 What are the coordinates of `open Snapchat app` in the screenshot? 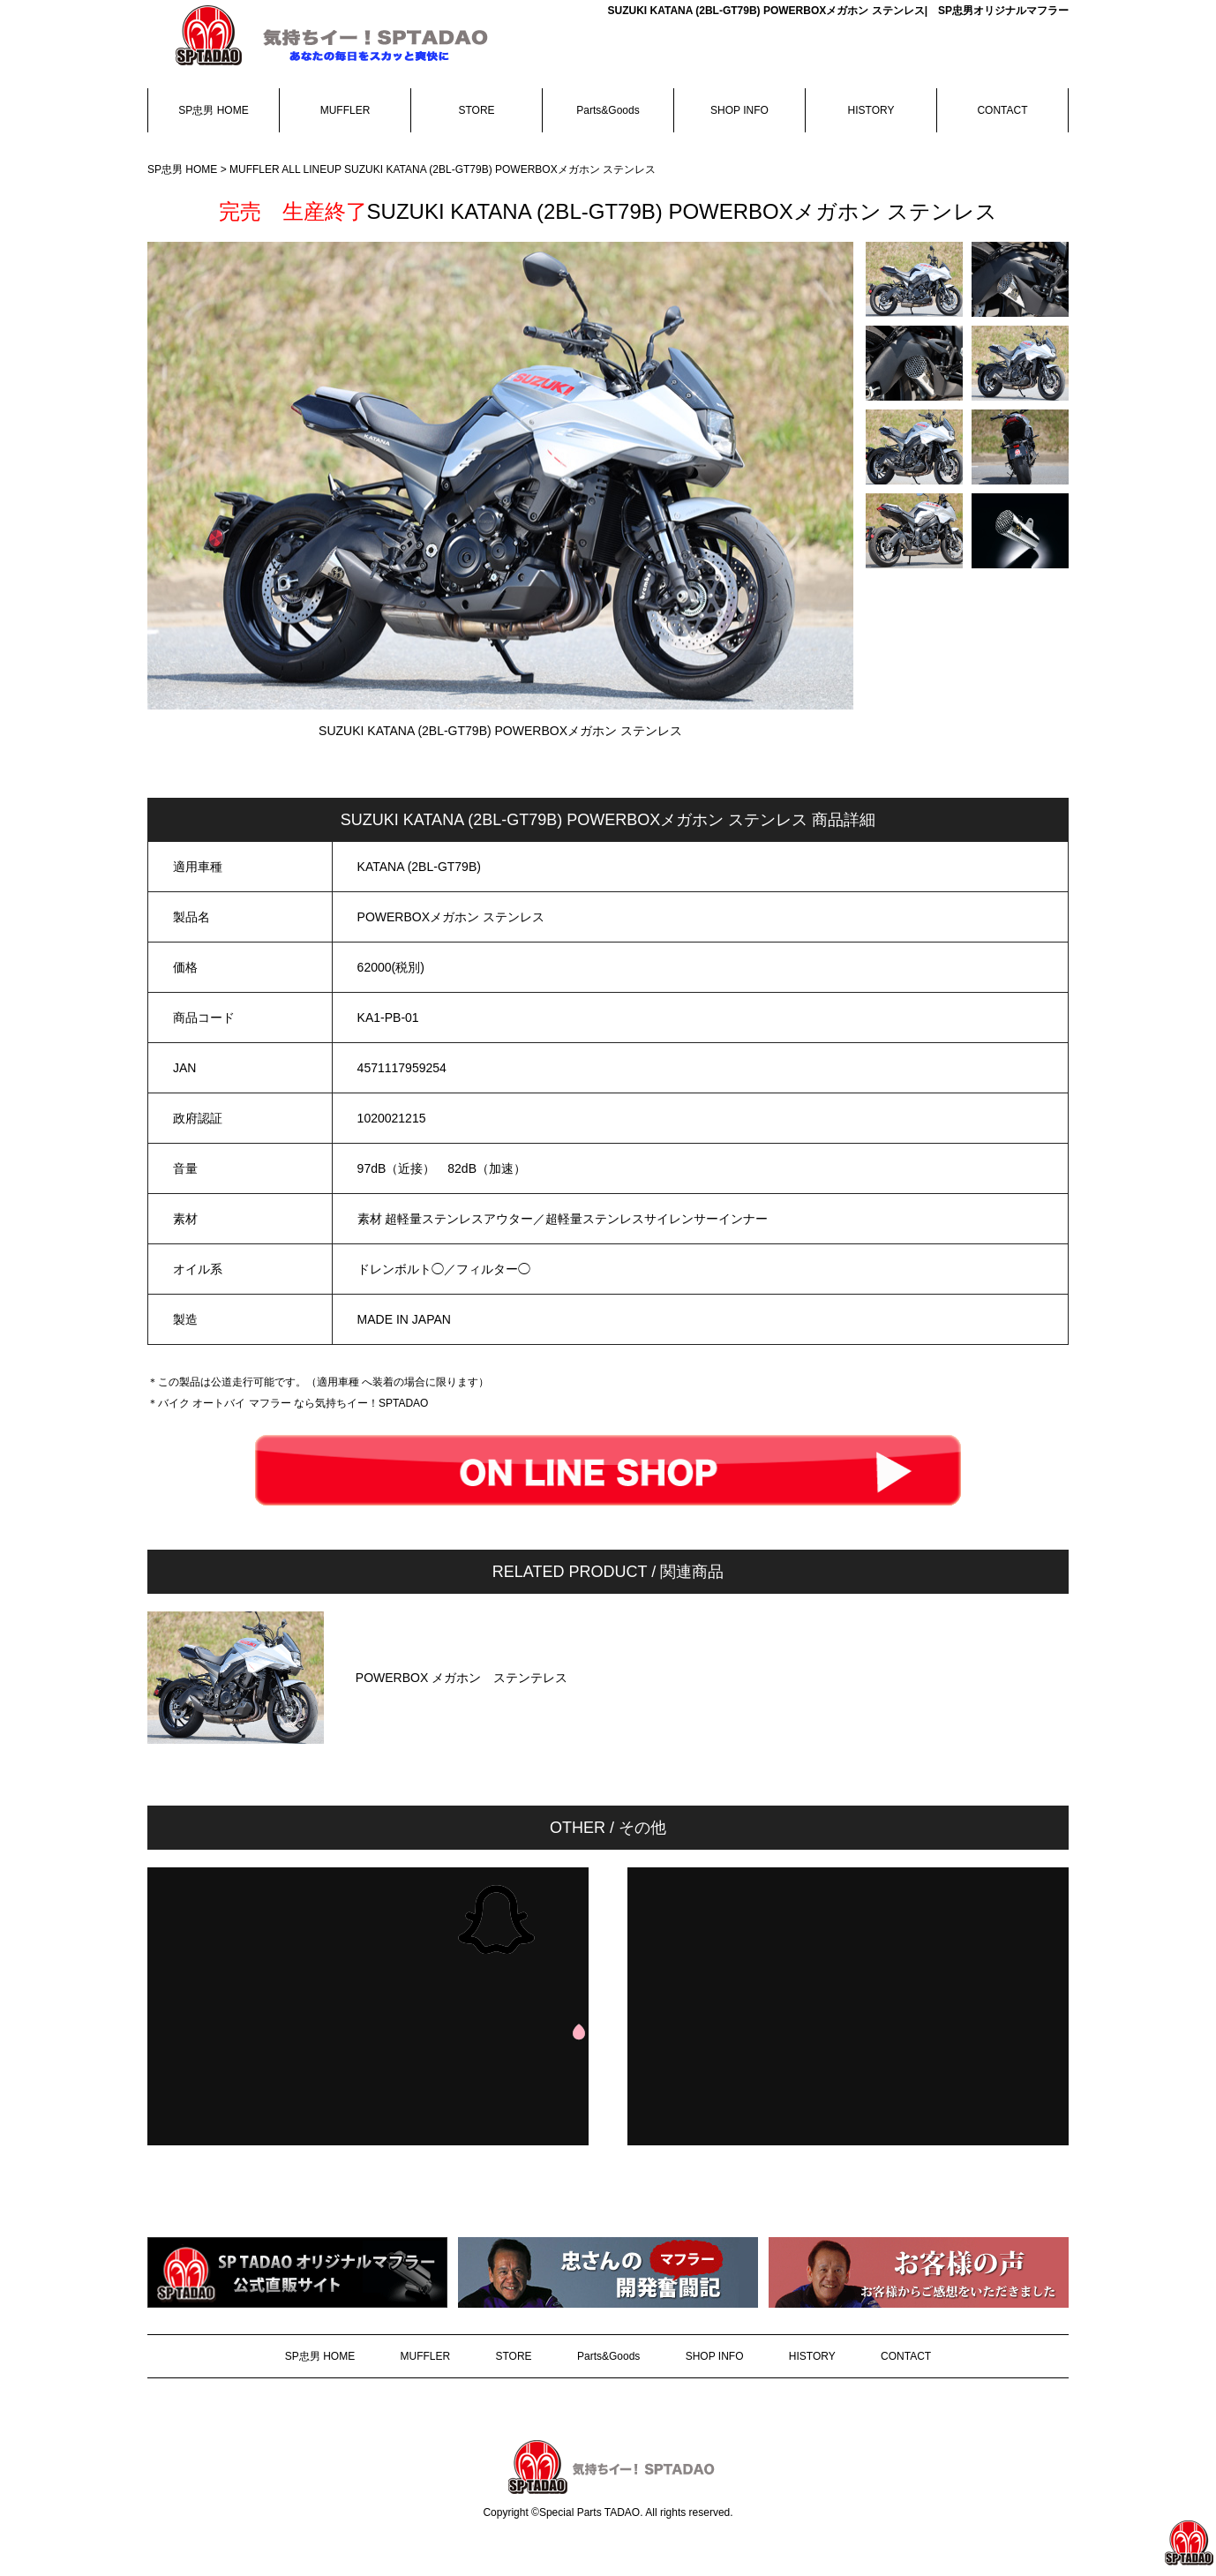 It's located at (496, 1920).